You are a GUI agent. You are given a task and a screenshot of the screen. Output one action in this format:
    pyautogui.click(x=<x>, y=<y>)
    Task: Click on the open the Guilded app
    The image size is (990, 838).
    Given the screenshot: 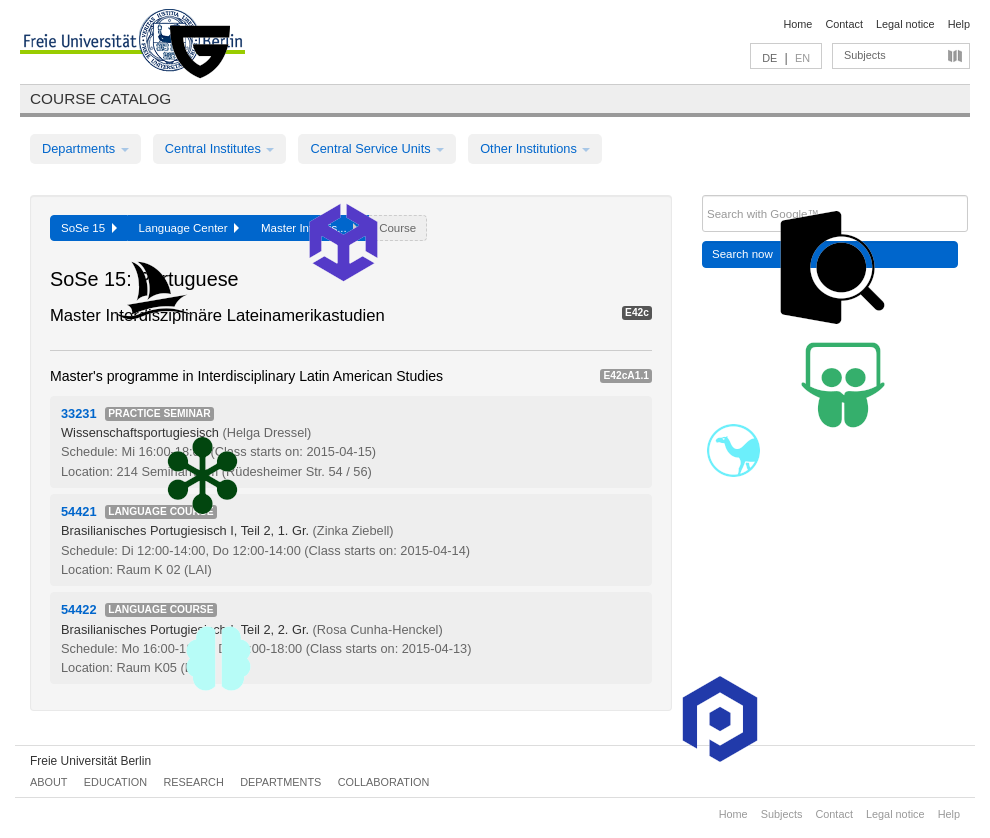 What is the action you would take?
    pyautogui.click(x=200, y=52)
    